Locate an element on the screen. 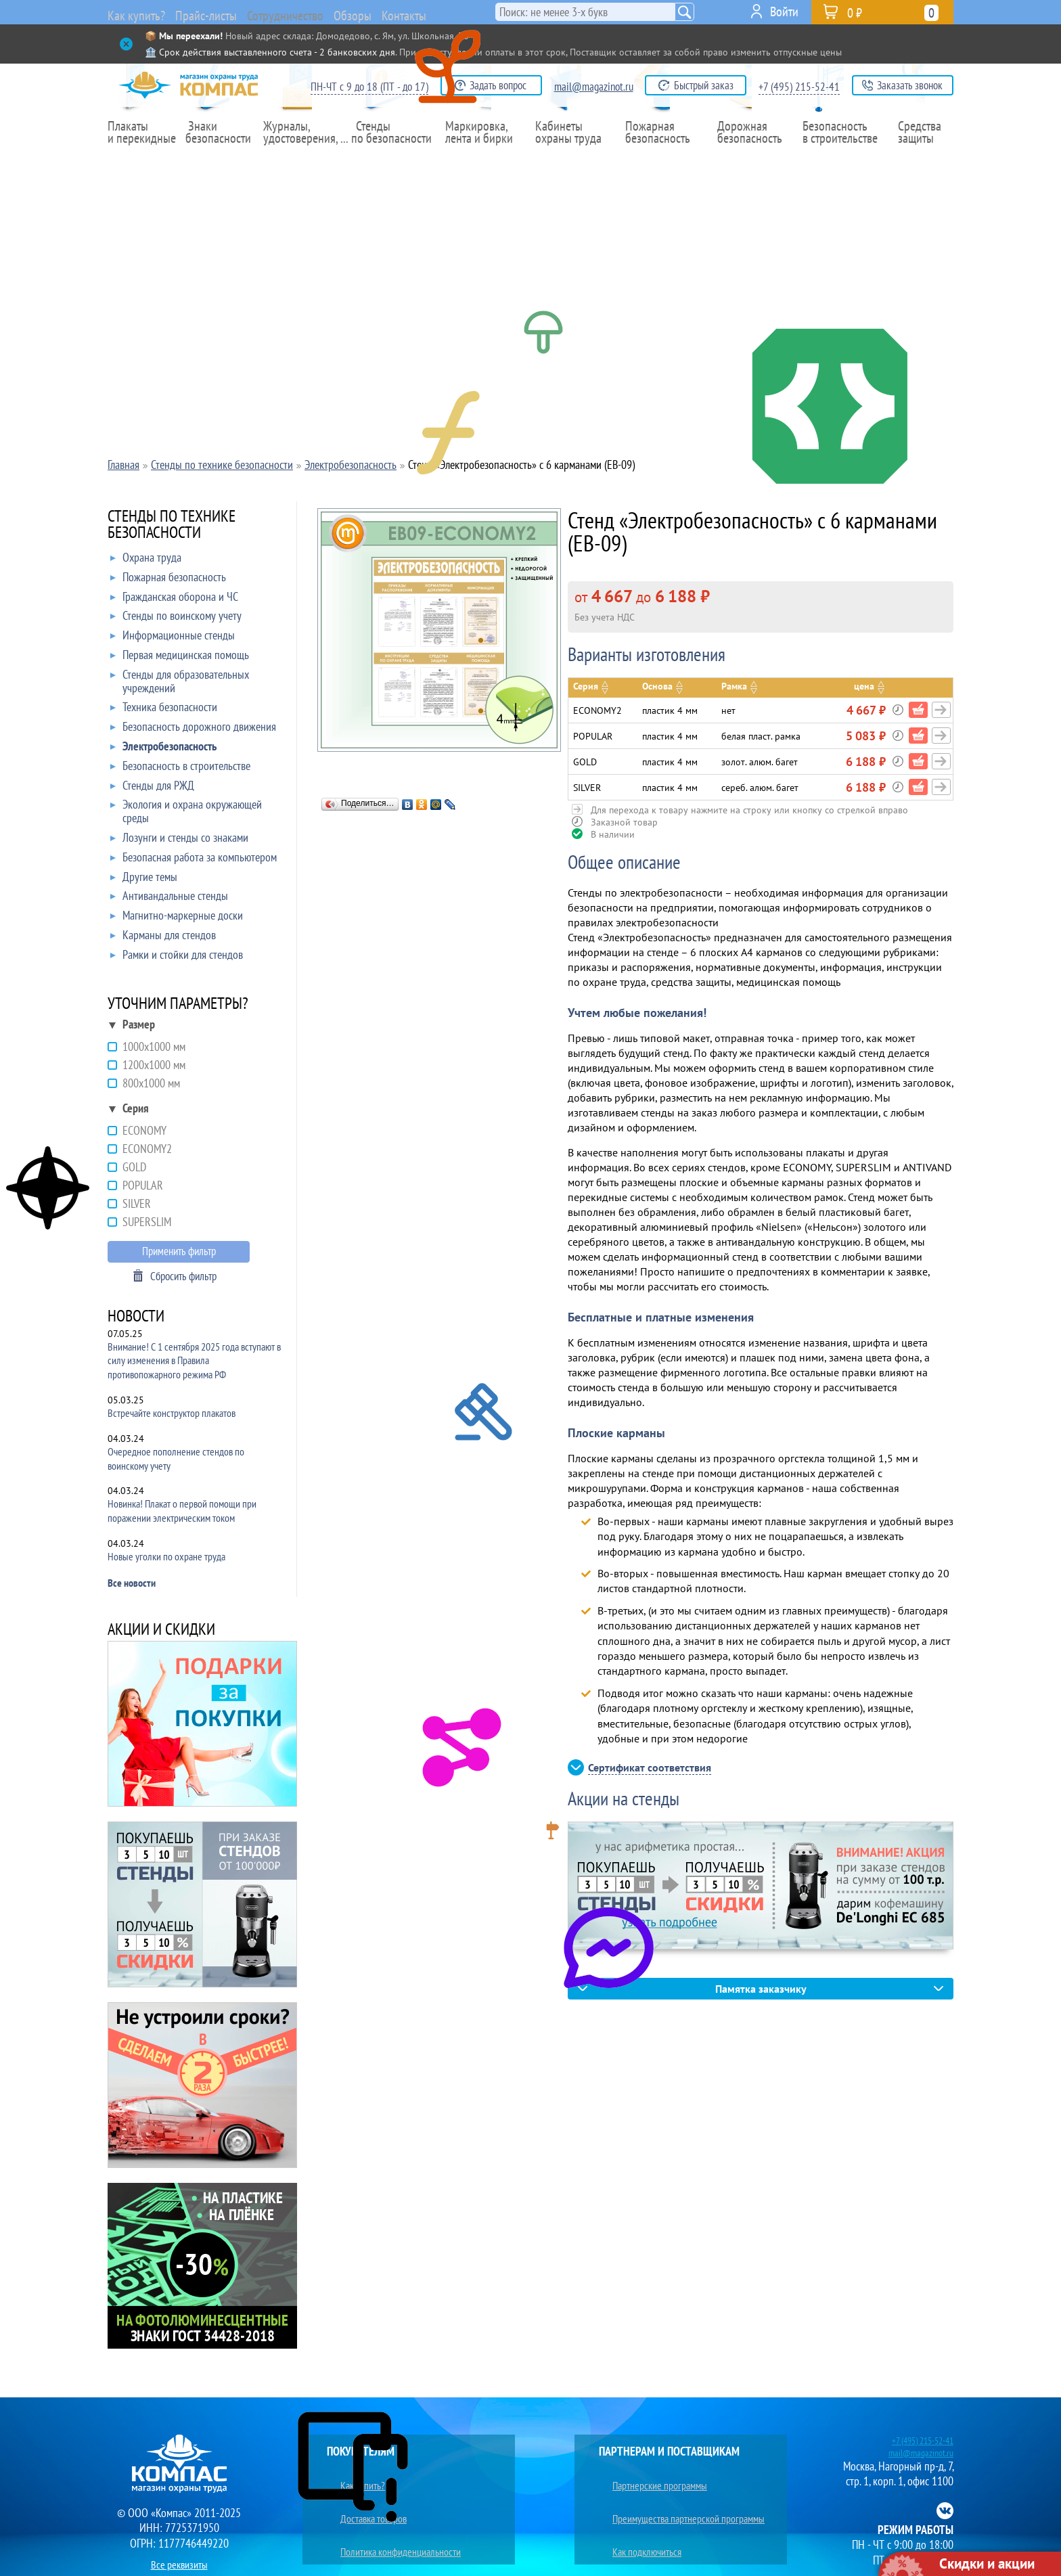 This screenshot has height=2576, width=1061. open Facebook Messenger is located at coordinates (608, 1947).